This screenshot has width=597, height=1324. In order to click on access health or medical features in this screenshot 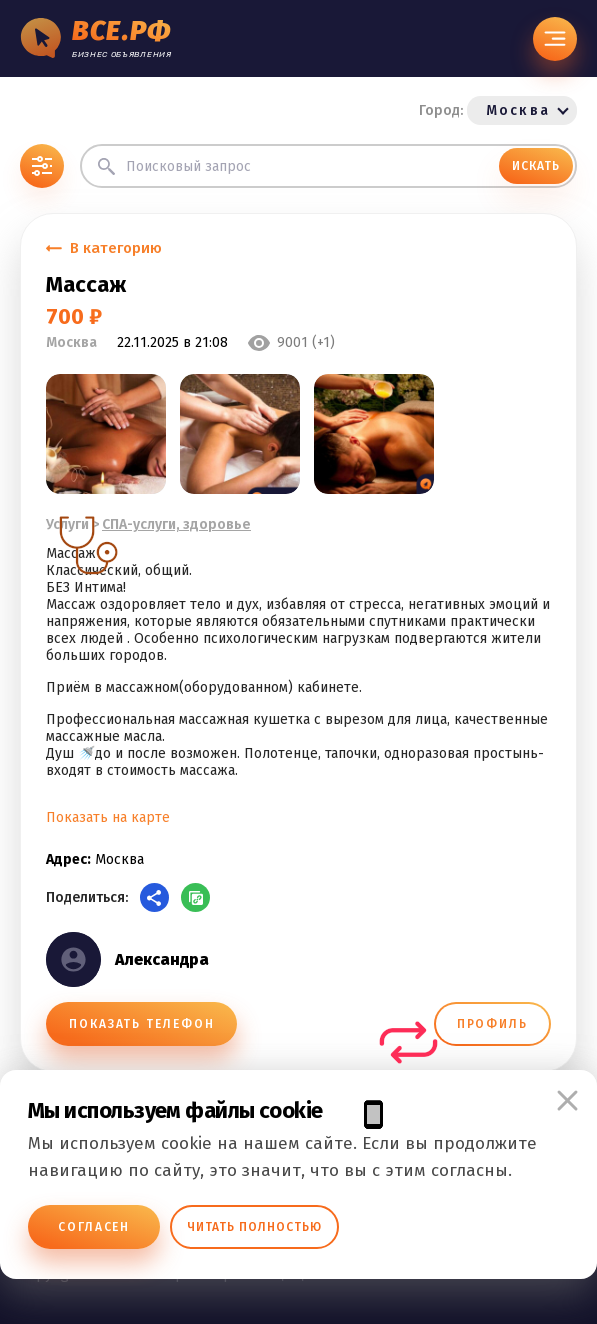, I will do `click(84, 543)`.